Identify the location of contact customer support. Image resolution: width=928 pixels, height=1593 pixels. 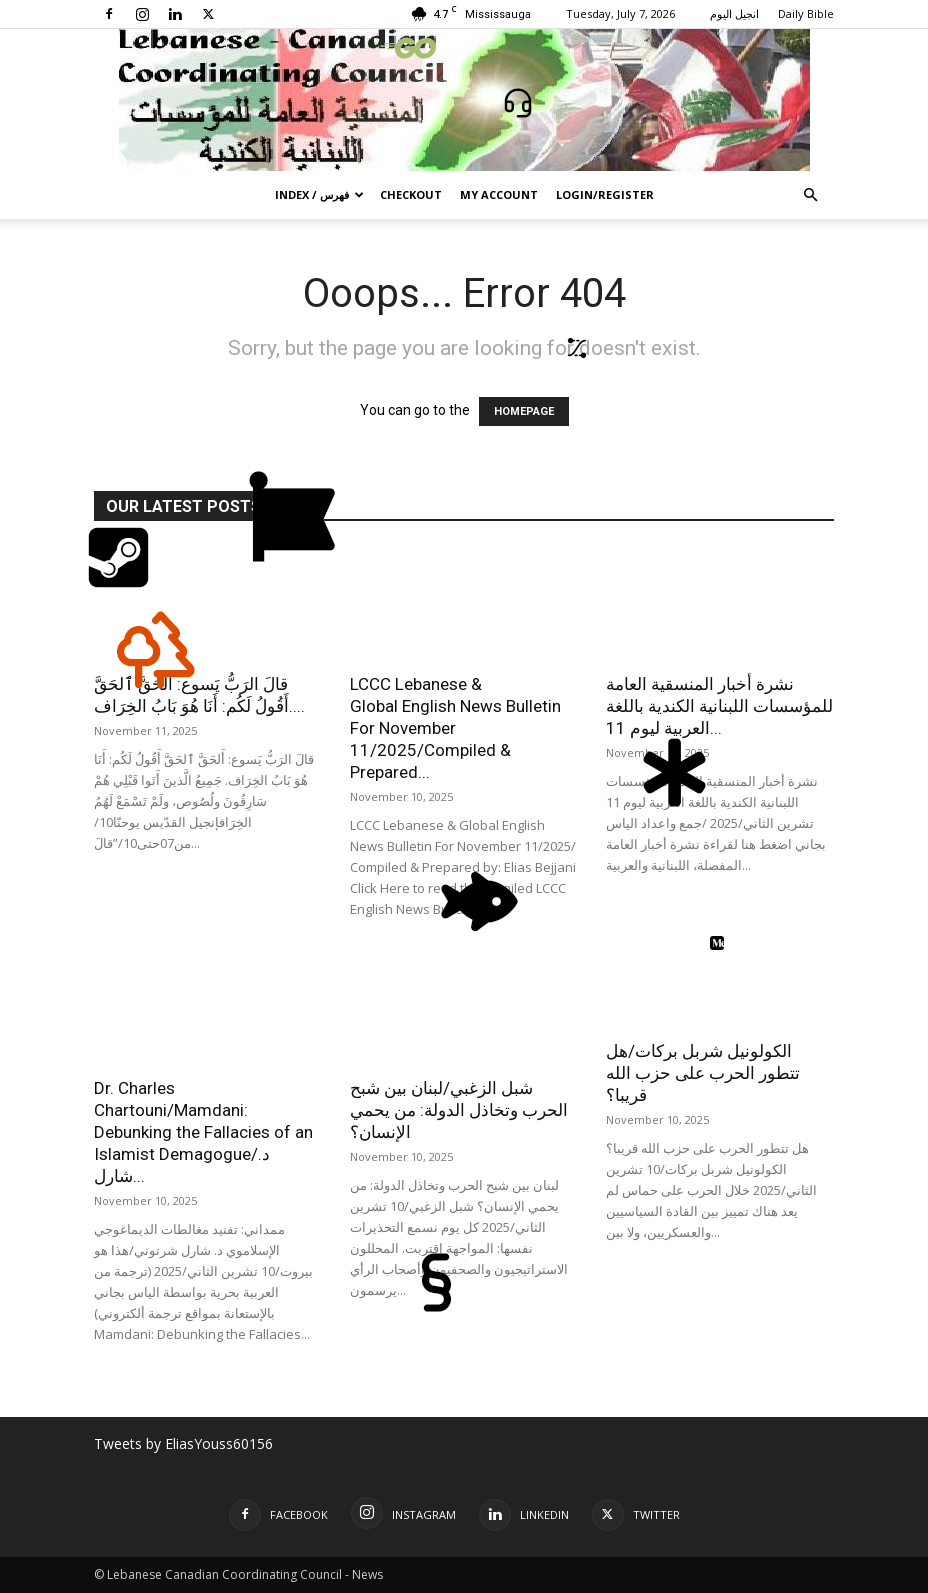
(518, 103).